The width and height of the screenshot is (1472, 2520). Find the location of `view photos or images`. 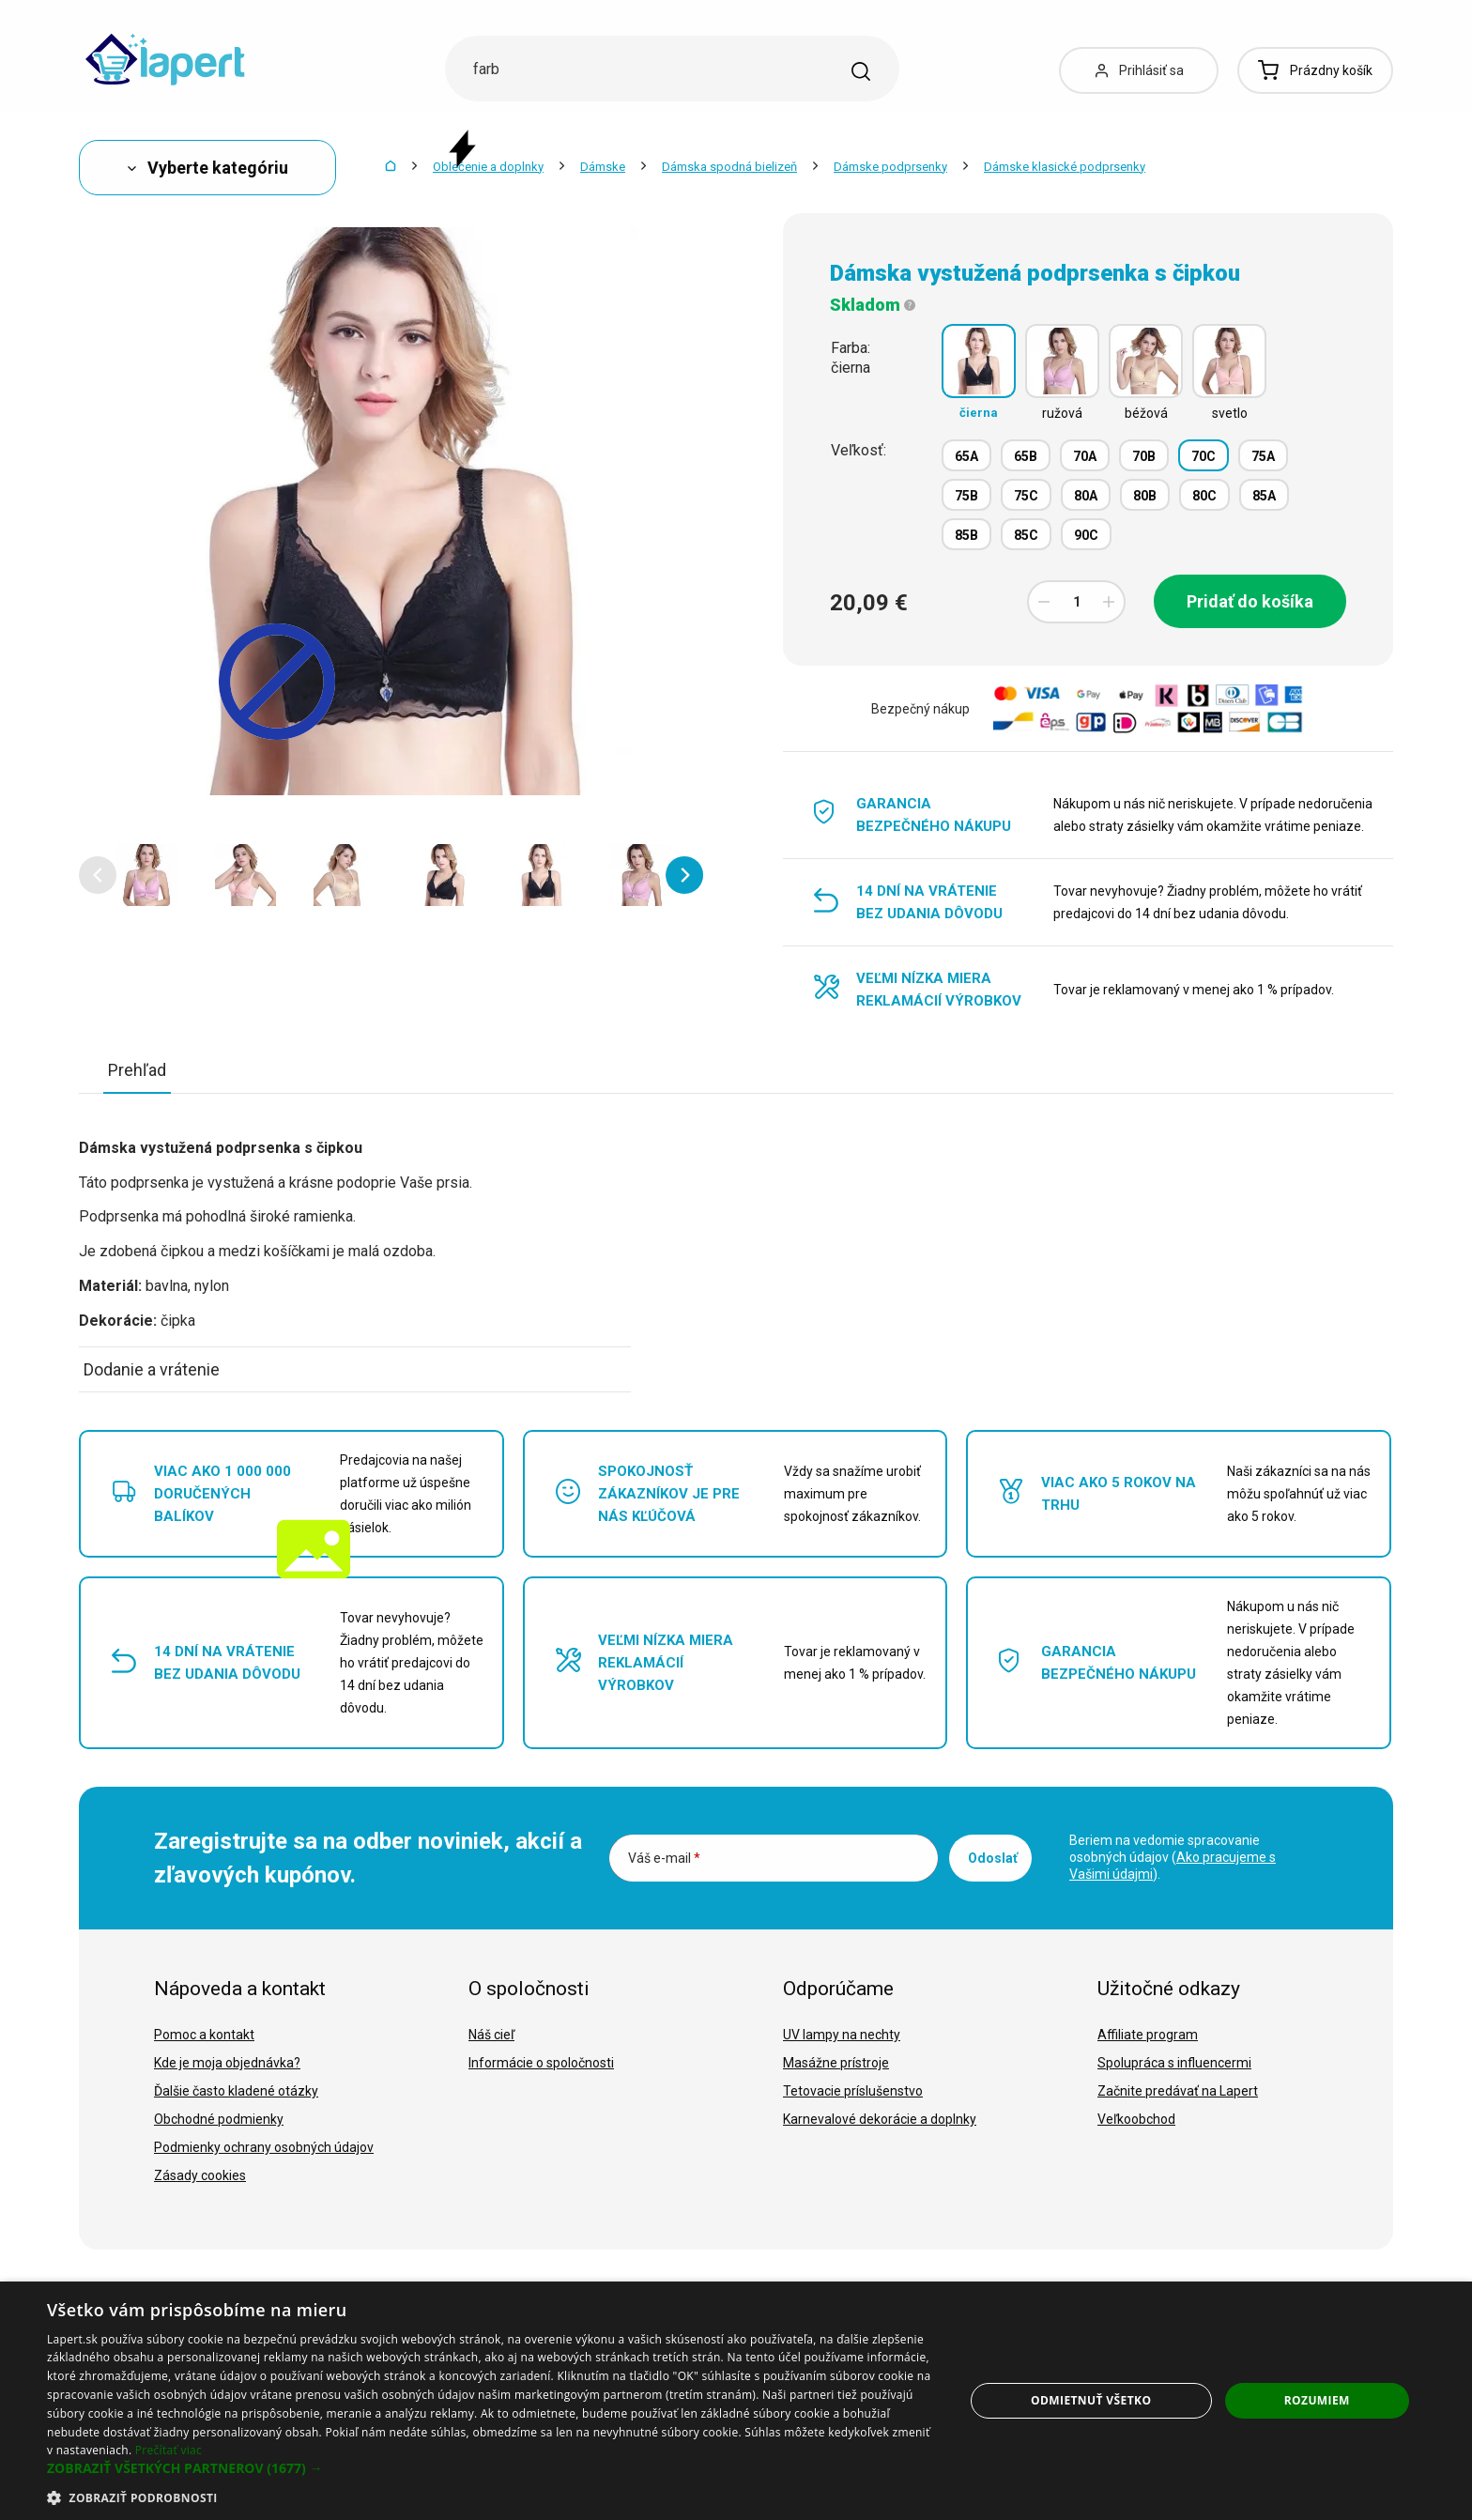

view photos or images is located at coordinates (314, 1549).